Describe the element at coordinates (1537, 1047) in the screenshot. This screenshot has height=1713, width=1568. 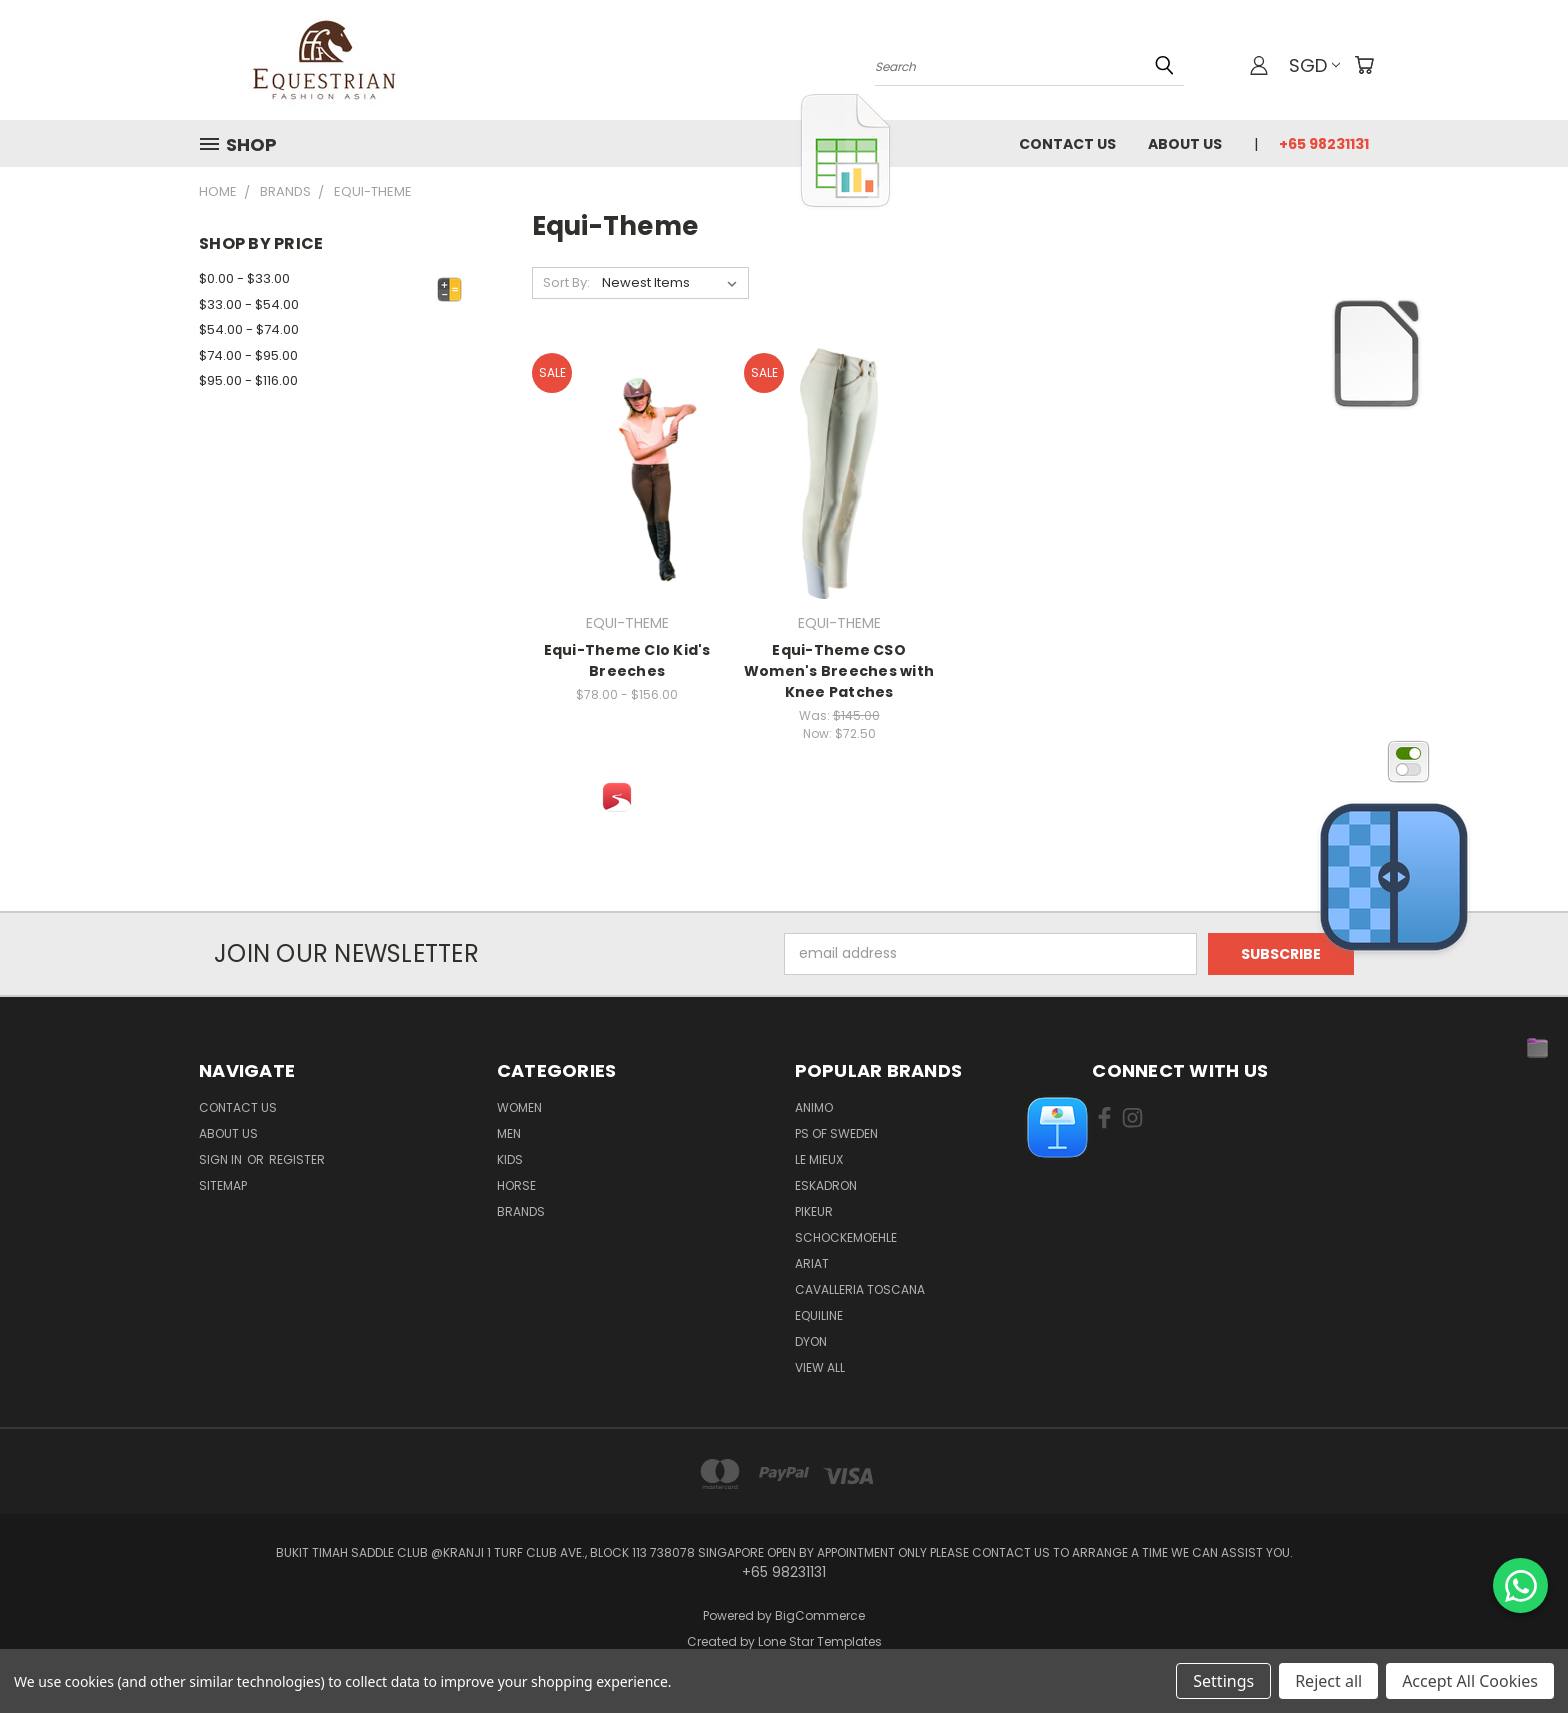
I see `open a folder or directory` at that location.